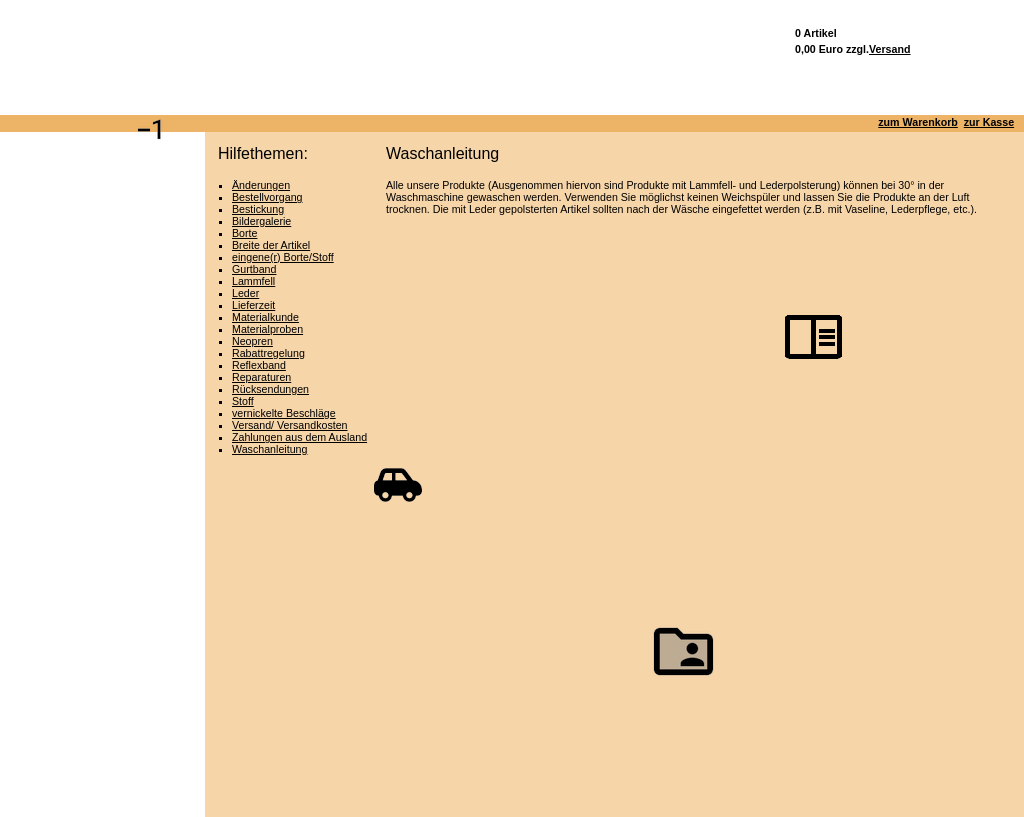 This screenshot has height=817, width=1024. What do you see at coordinates (683, 651) in the screenshot?
I see `access shared folder contents` at bounding box center [683, 651].